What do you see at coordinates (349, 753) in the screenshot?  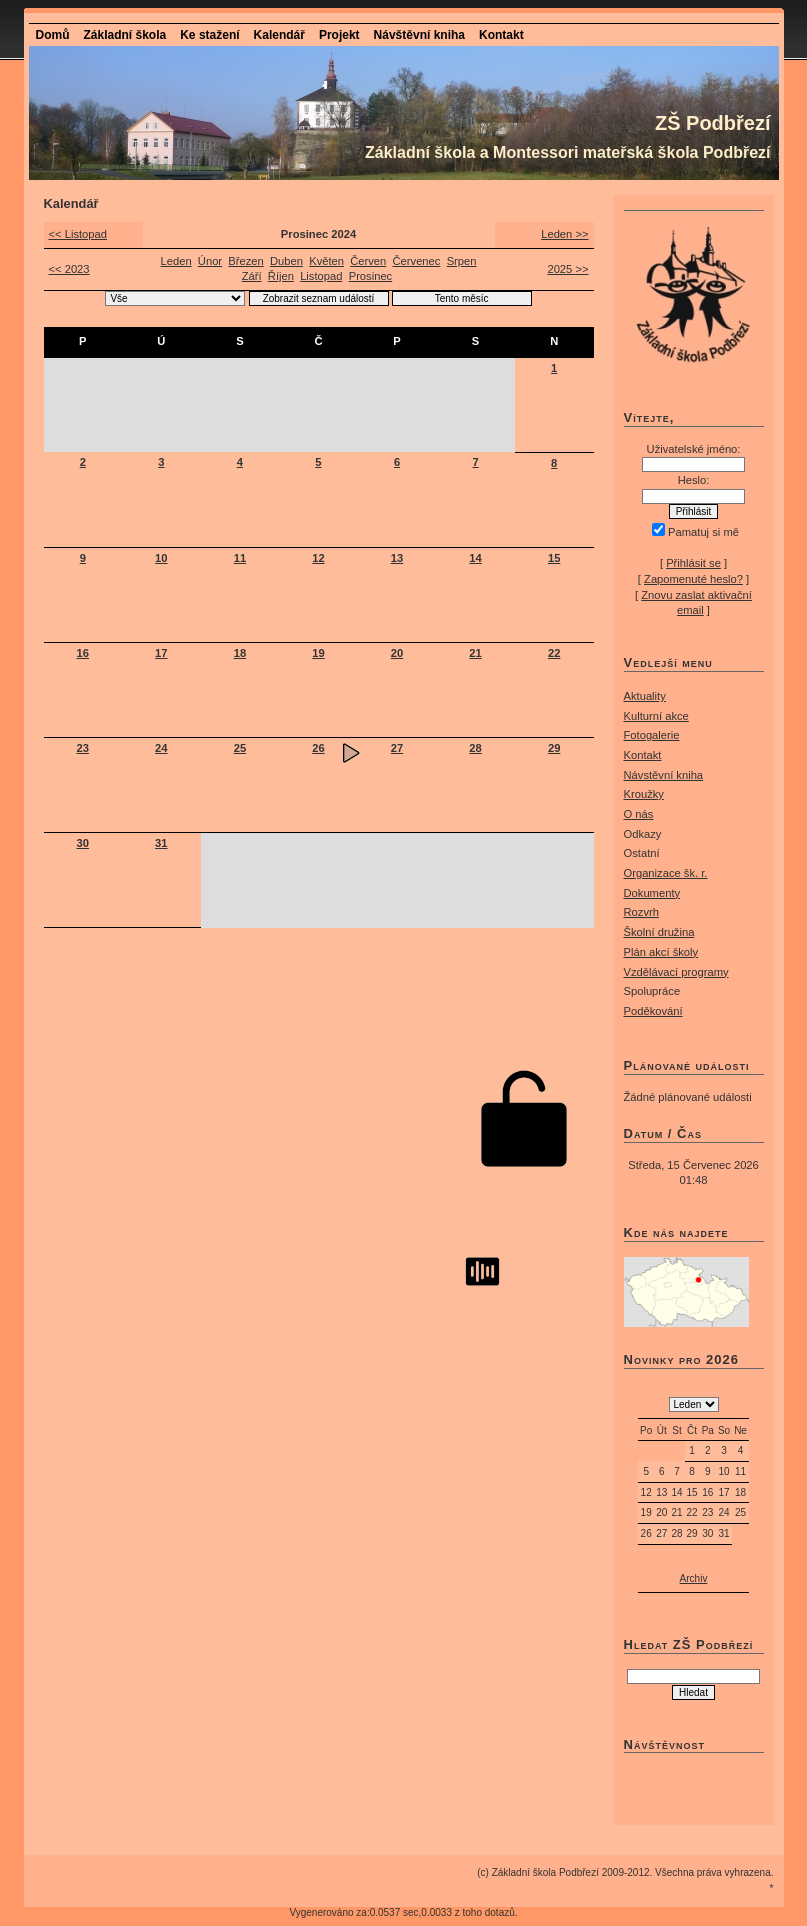 I see `play media or start video` at bounding box center [349, 753].